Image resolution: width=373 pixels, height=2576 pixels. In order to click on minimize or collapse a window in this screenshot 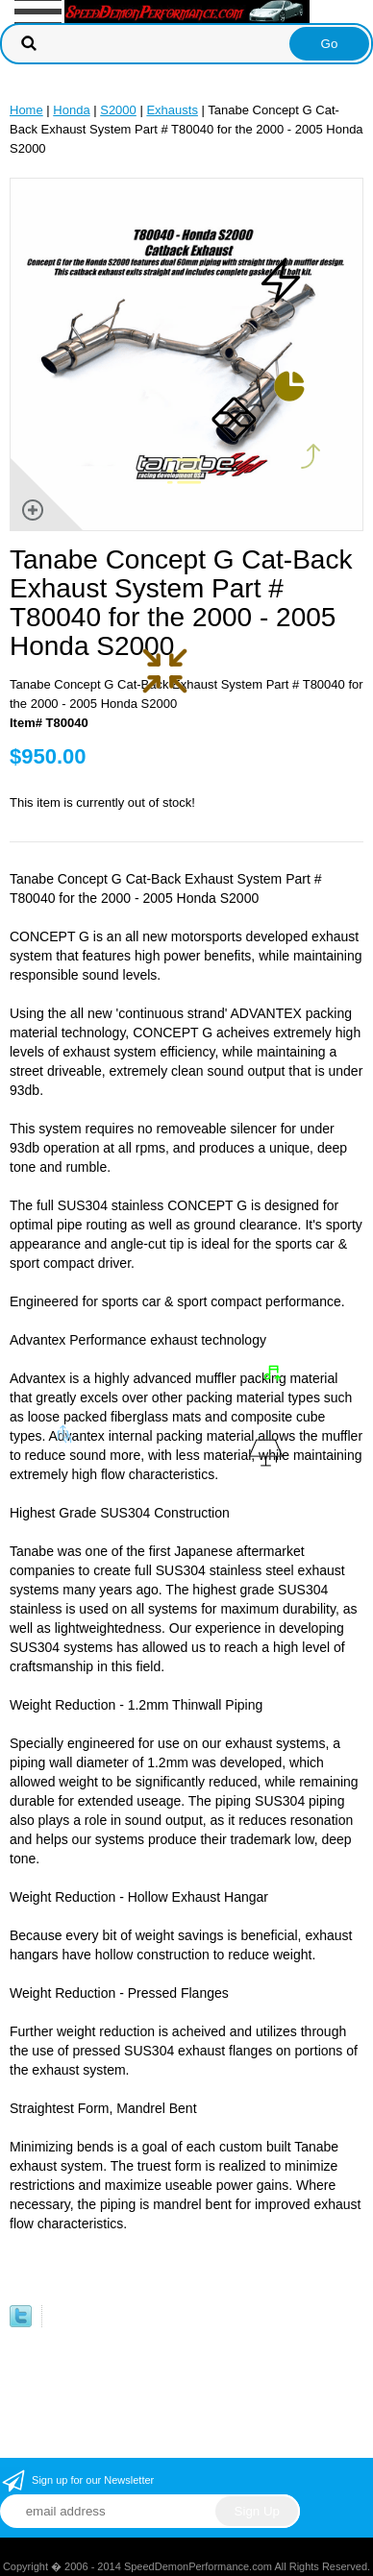, I will do `click(164, 670)`.